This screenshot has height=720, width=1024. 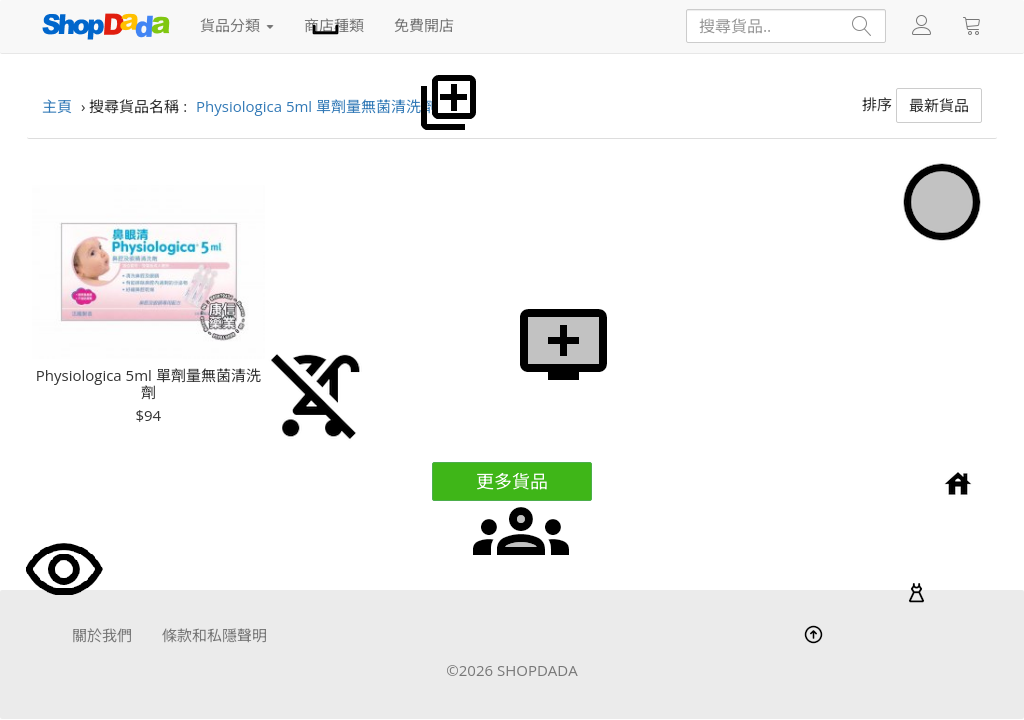 What do you see at coordinates (64, 571) in the screenshot?
I see `toggle visibility of an item` at bounding box center [64, 571].